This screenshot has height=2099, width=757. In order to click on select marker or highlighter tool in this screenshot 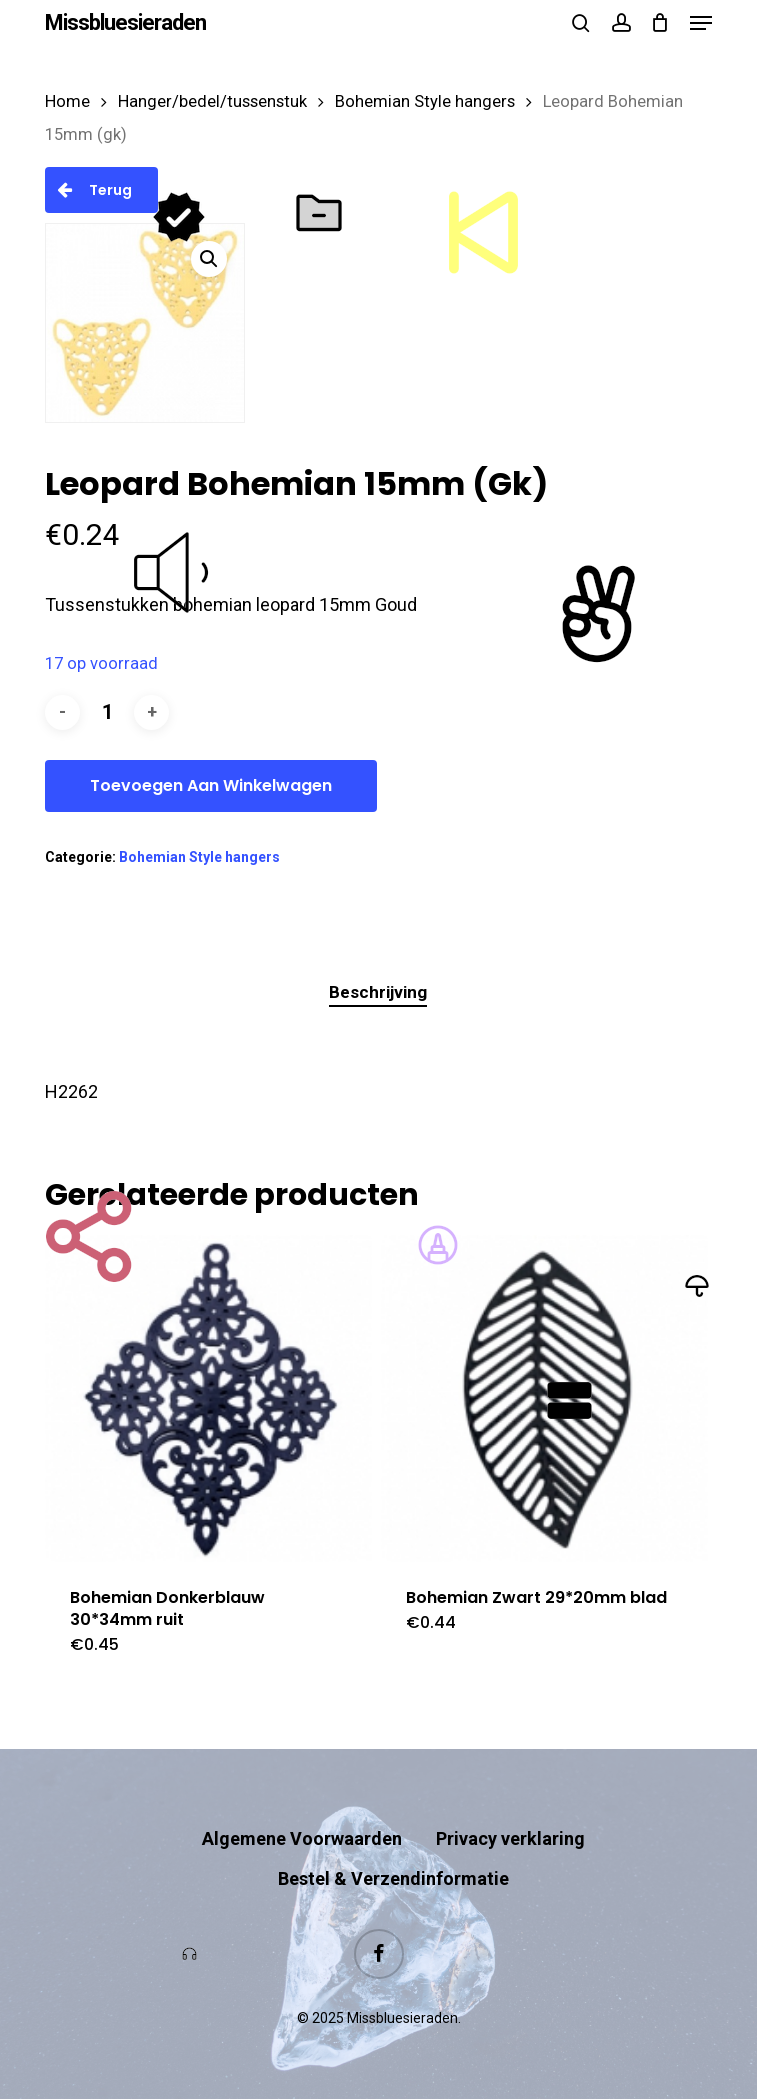, I will do `click(438, 1245)`.